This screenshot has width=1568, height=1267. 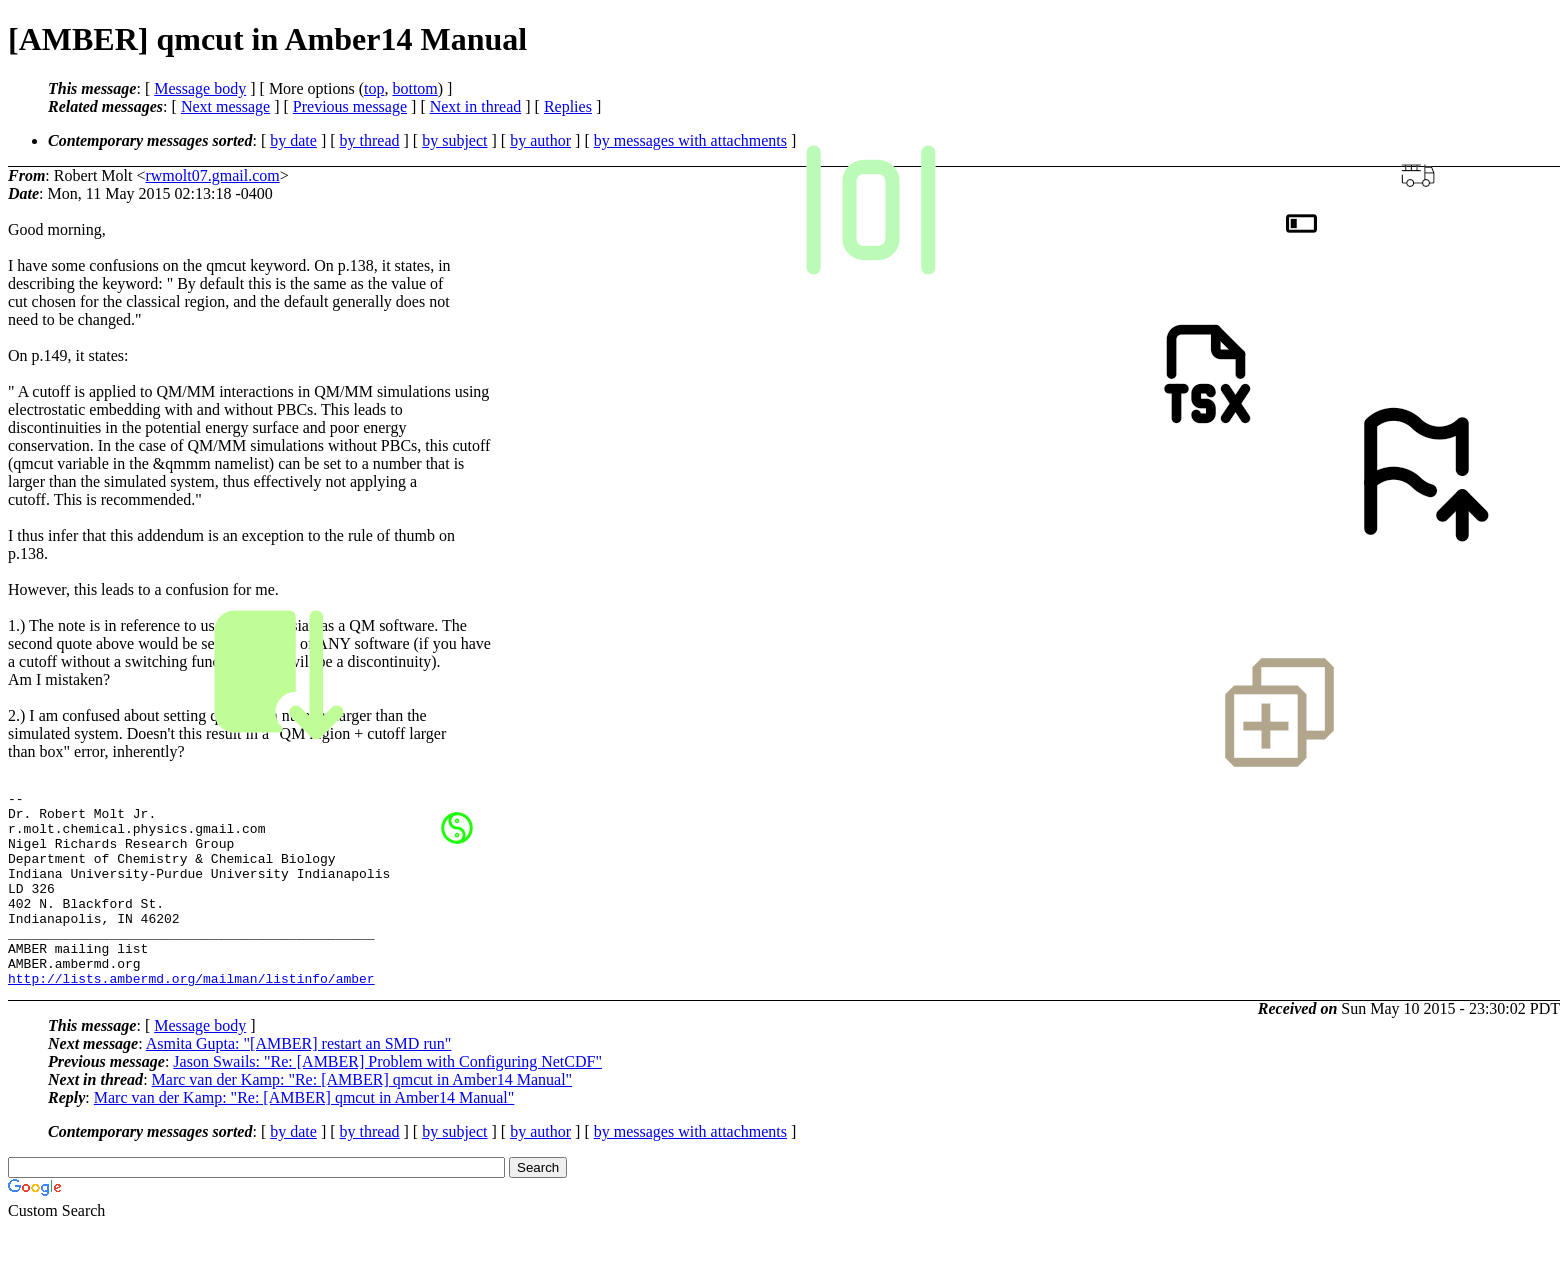 I want to click on distribute layers evenly in vertical space, so click(x=871, y=210).